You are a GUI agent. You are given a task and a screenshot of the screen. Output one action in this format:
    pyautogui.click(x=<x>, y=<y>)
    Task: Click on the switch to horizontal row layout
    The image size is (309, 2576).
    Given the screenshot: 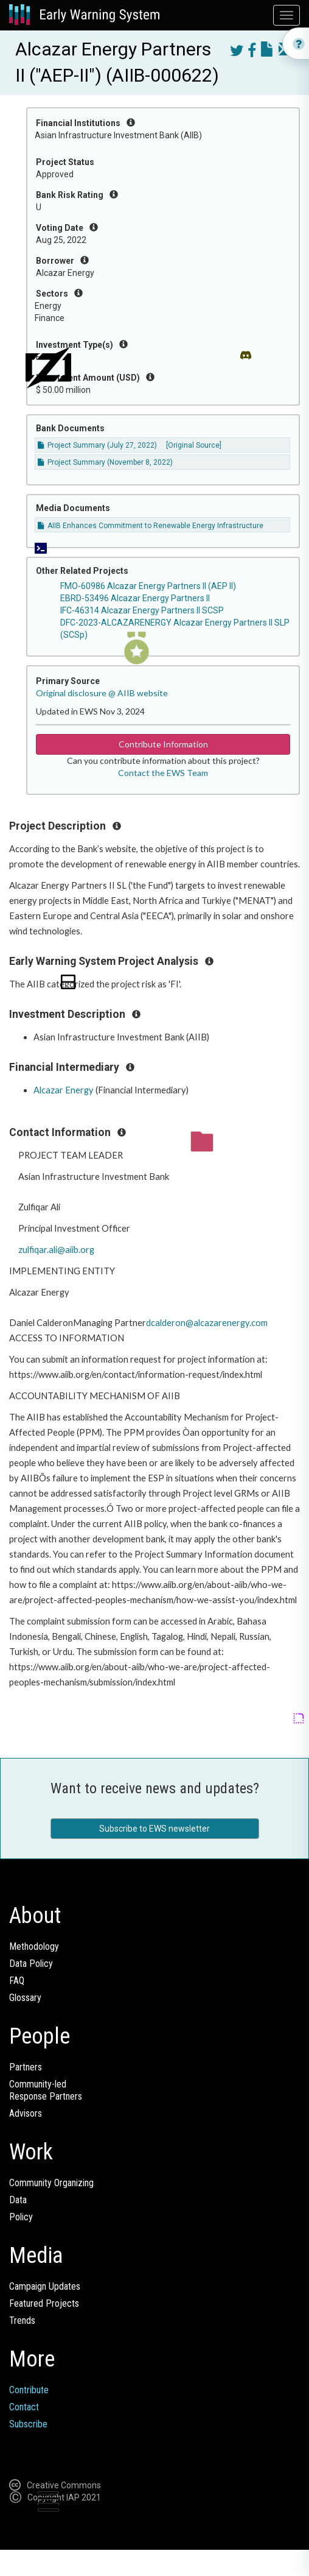 What is the action you would take?
    pyautogui.click(x=68, y=982)
    